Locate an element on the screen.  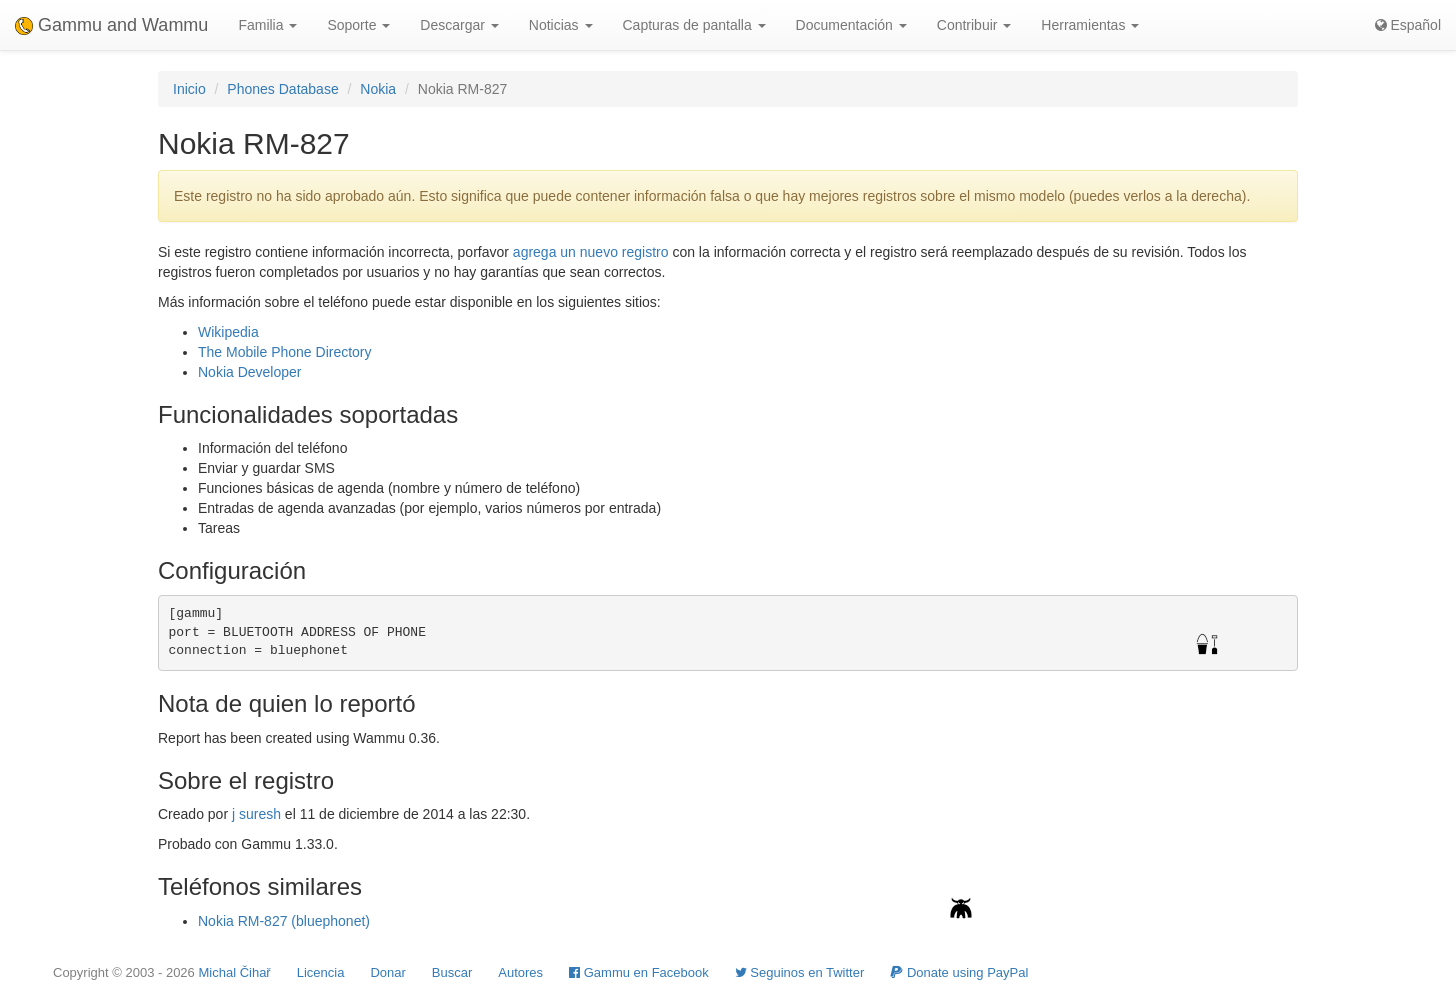
select brute character class is located at coordinates (961, 908).